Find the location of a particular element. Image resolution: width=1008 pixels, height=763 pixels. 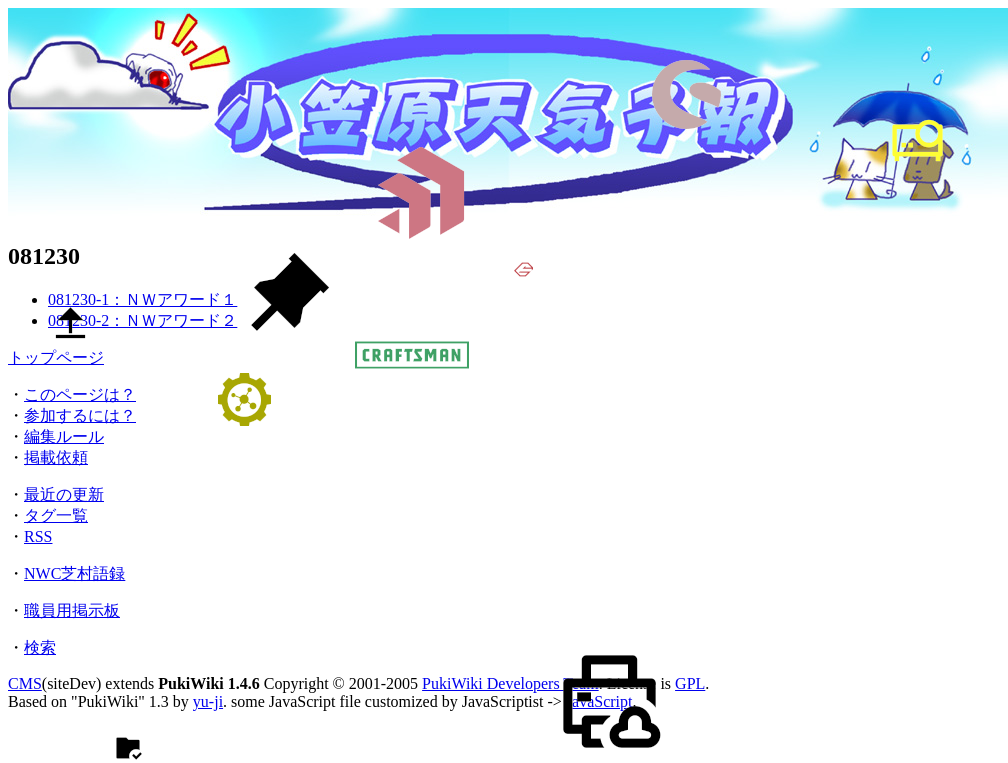

craftsman brand logo is located at coordinates (412, 355).